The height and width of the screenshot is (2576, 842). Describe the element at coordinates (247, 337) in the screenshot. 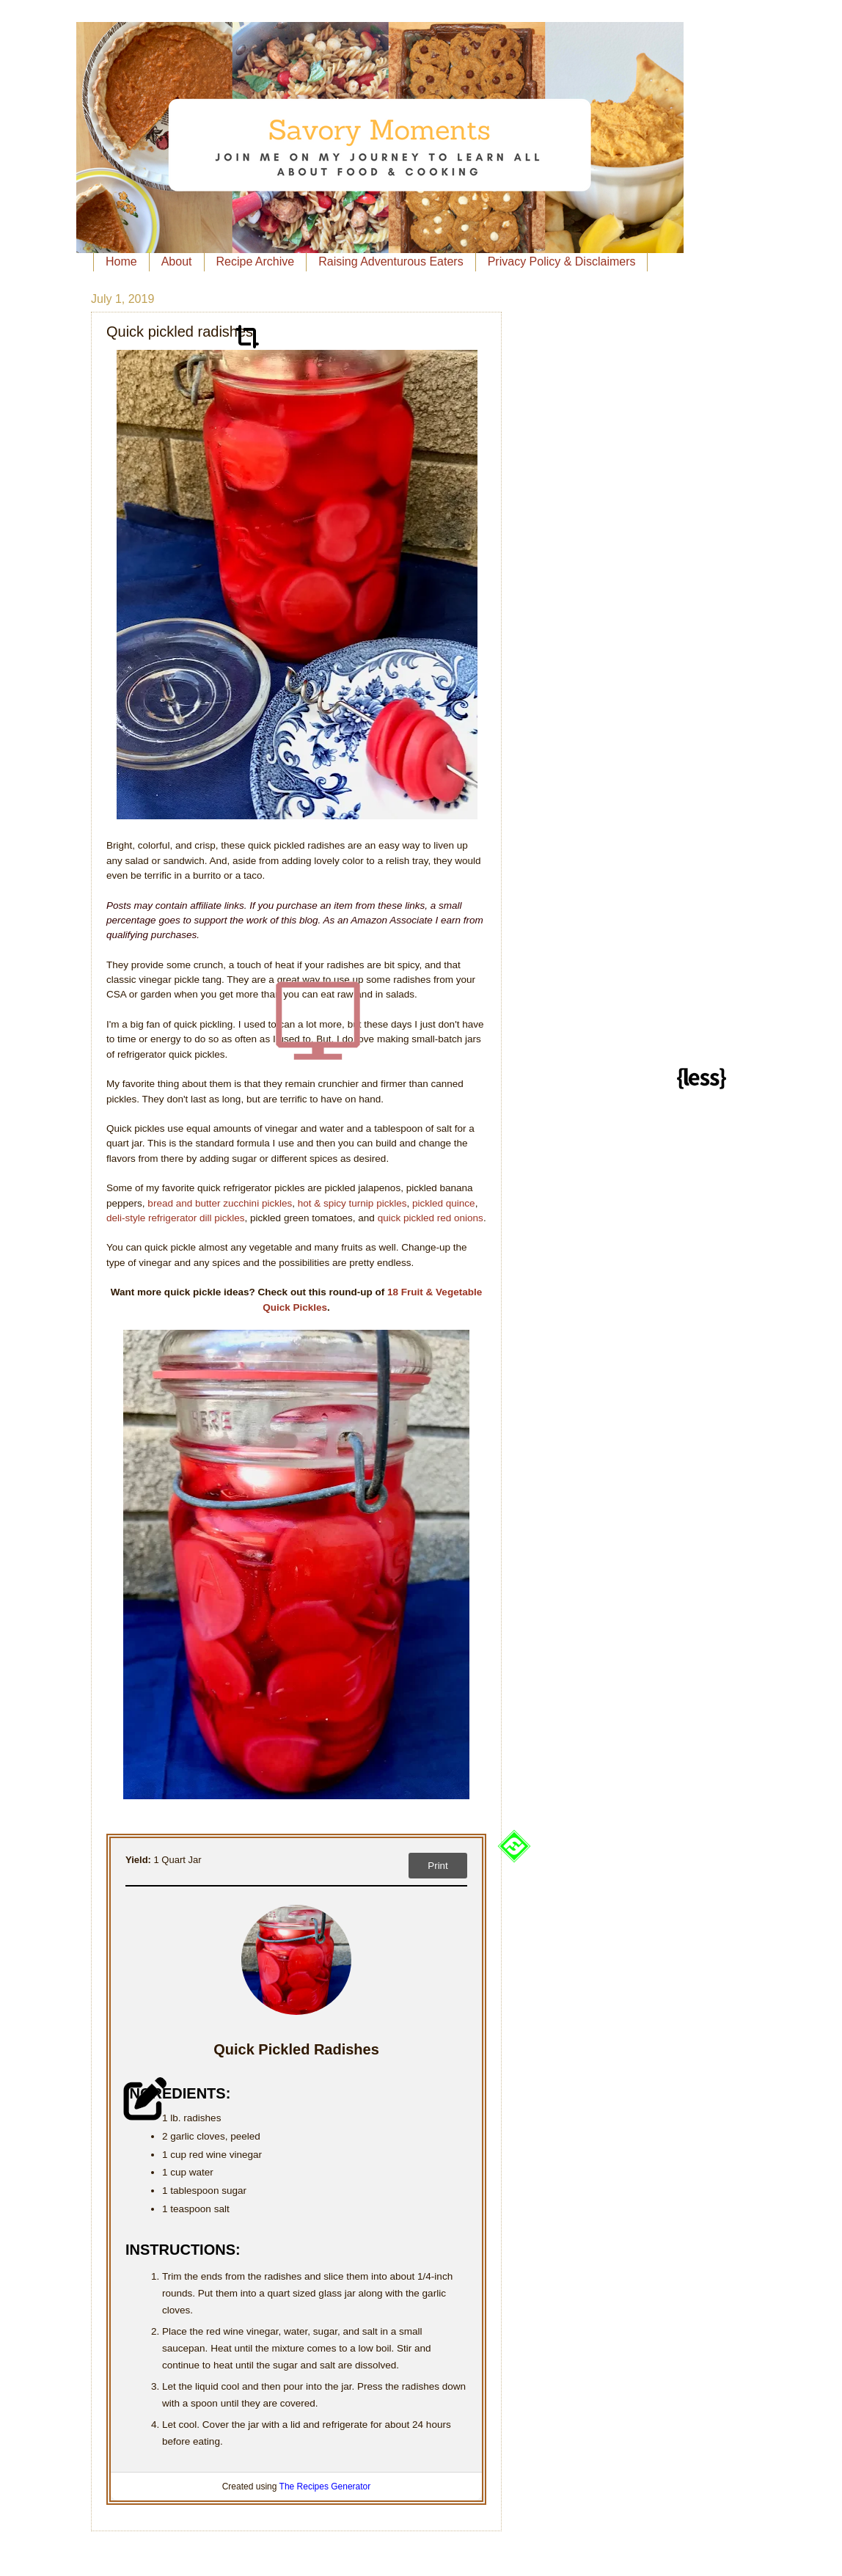

I see `crop or trim an image` at that location.